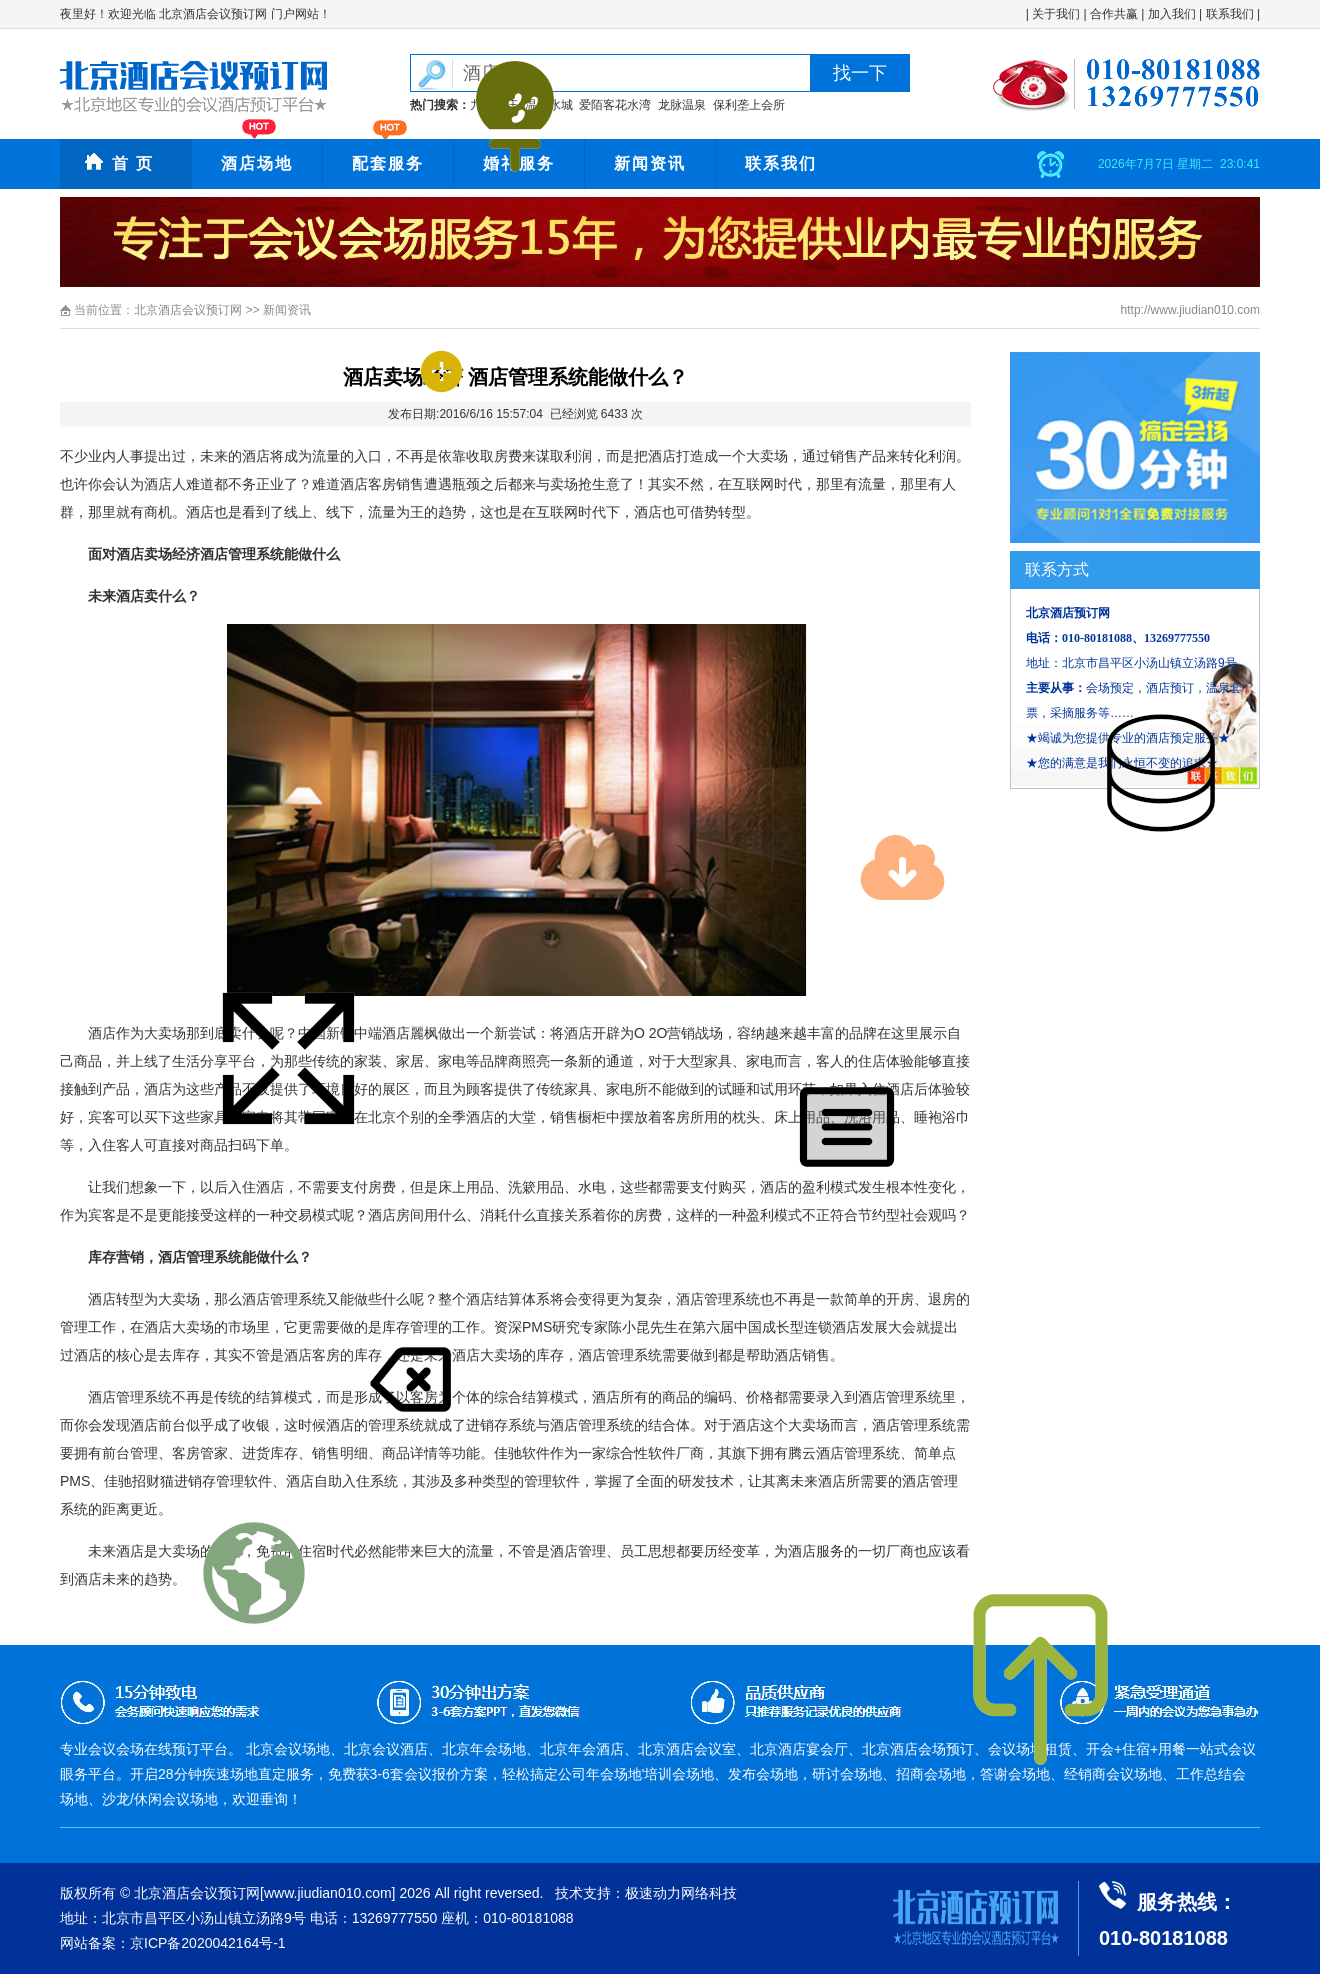 This screenshot has width=1320, height=1974. What do you see at coordinates (1040, 1679) in the screenshot?
I see `upload a file or document` at bounding box center [1040, 1679].